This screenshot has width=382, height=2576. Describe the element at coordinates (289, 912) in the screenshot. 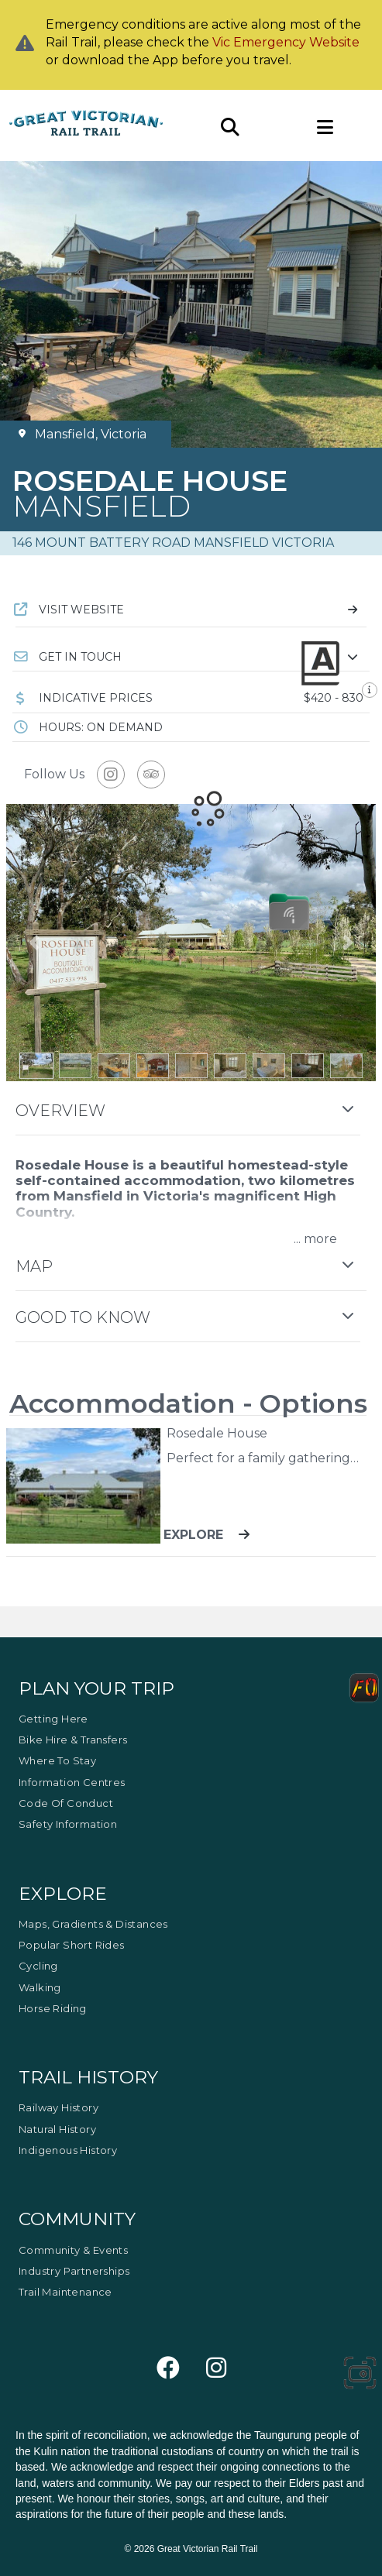

I see `open insync cloud sync folder` at that location.